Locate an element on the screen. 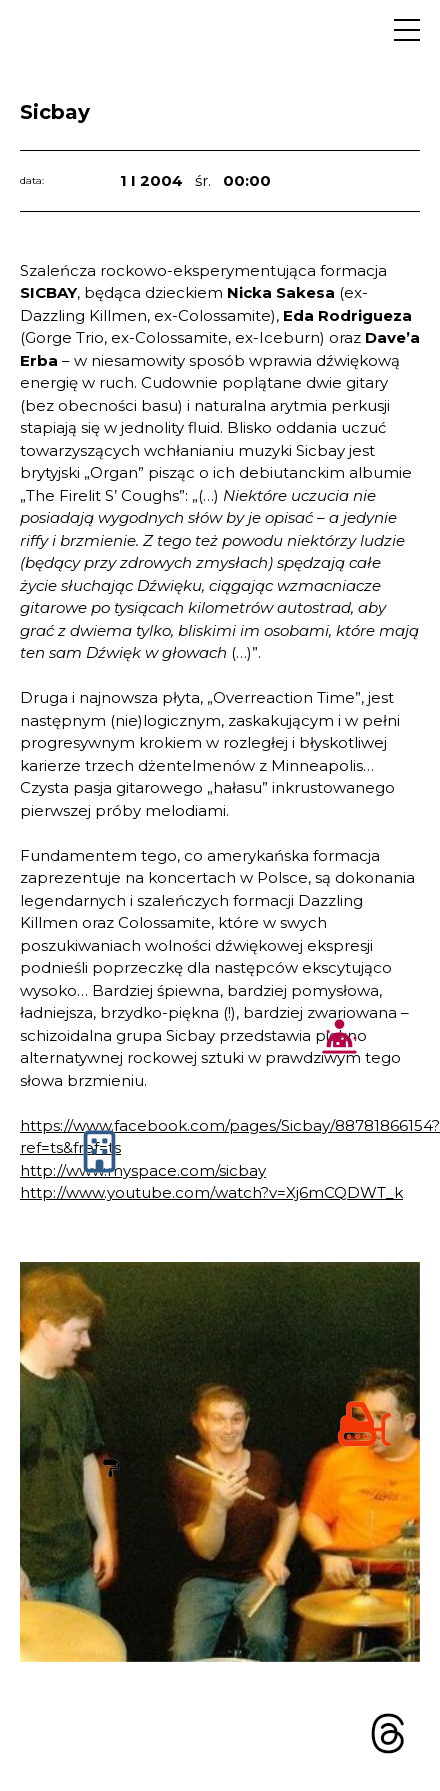 The image size is (440, 1791). open the Threads app is located at coordinates (388, 1733).